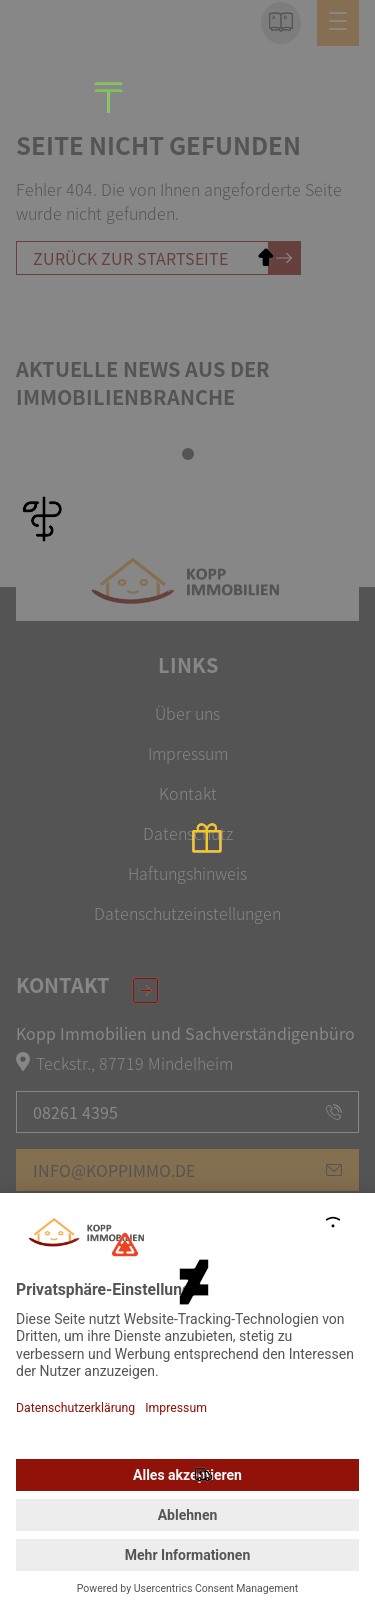  I want to click on access gifts or rewards, so click(208, 839).